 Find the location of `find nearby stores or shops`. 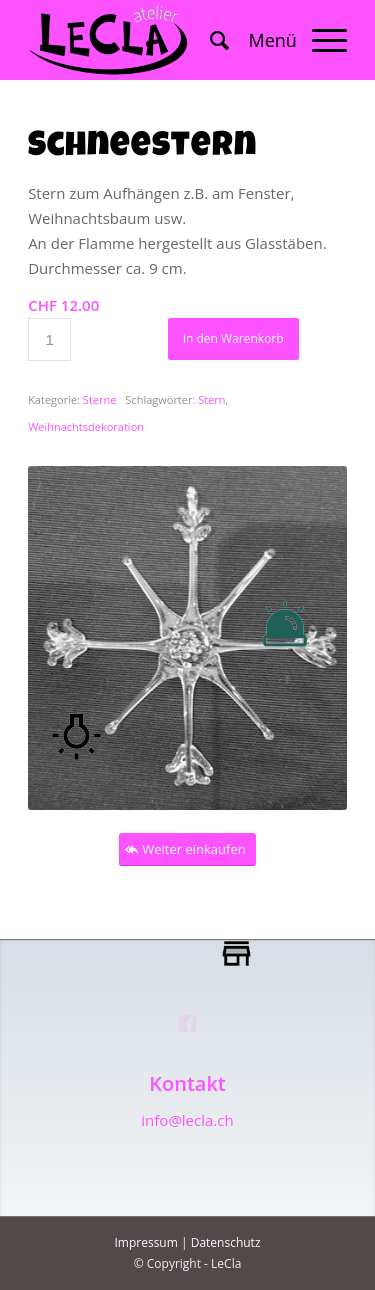

find nearby stores or shops is located at coordinates (236, 953).